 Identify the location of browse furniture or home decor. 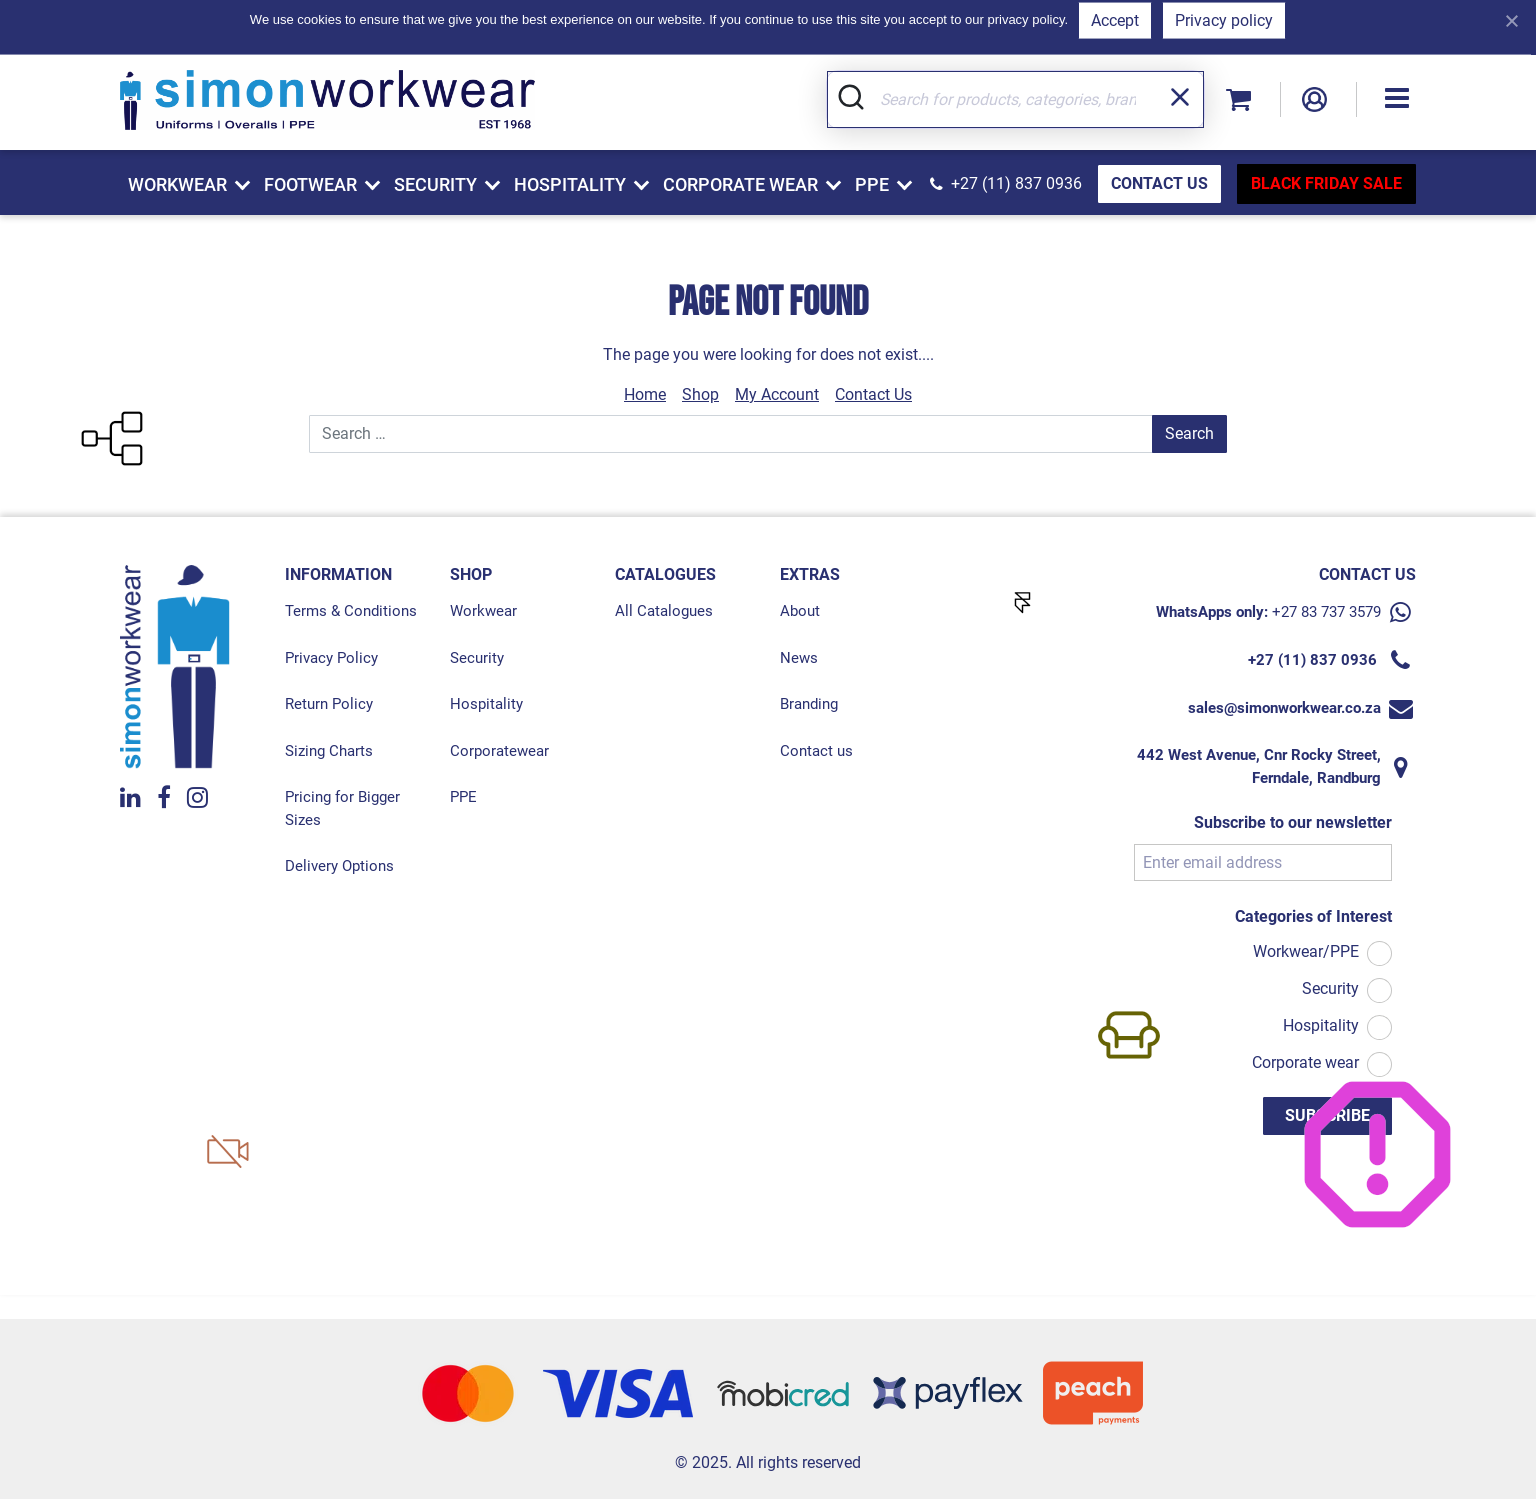
(1129, 1036).